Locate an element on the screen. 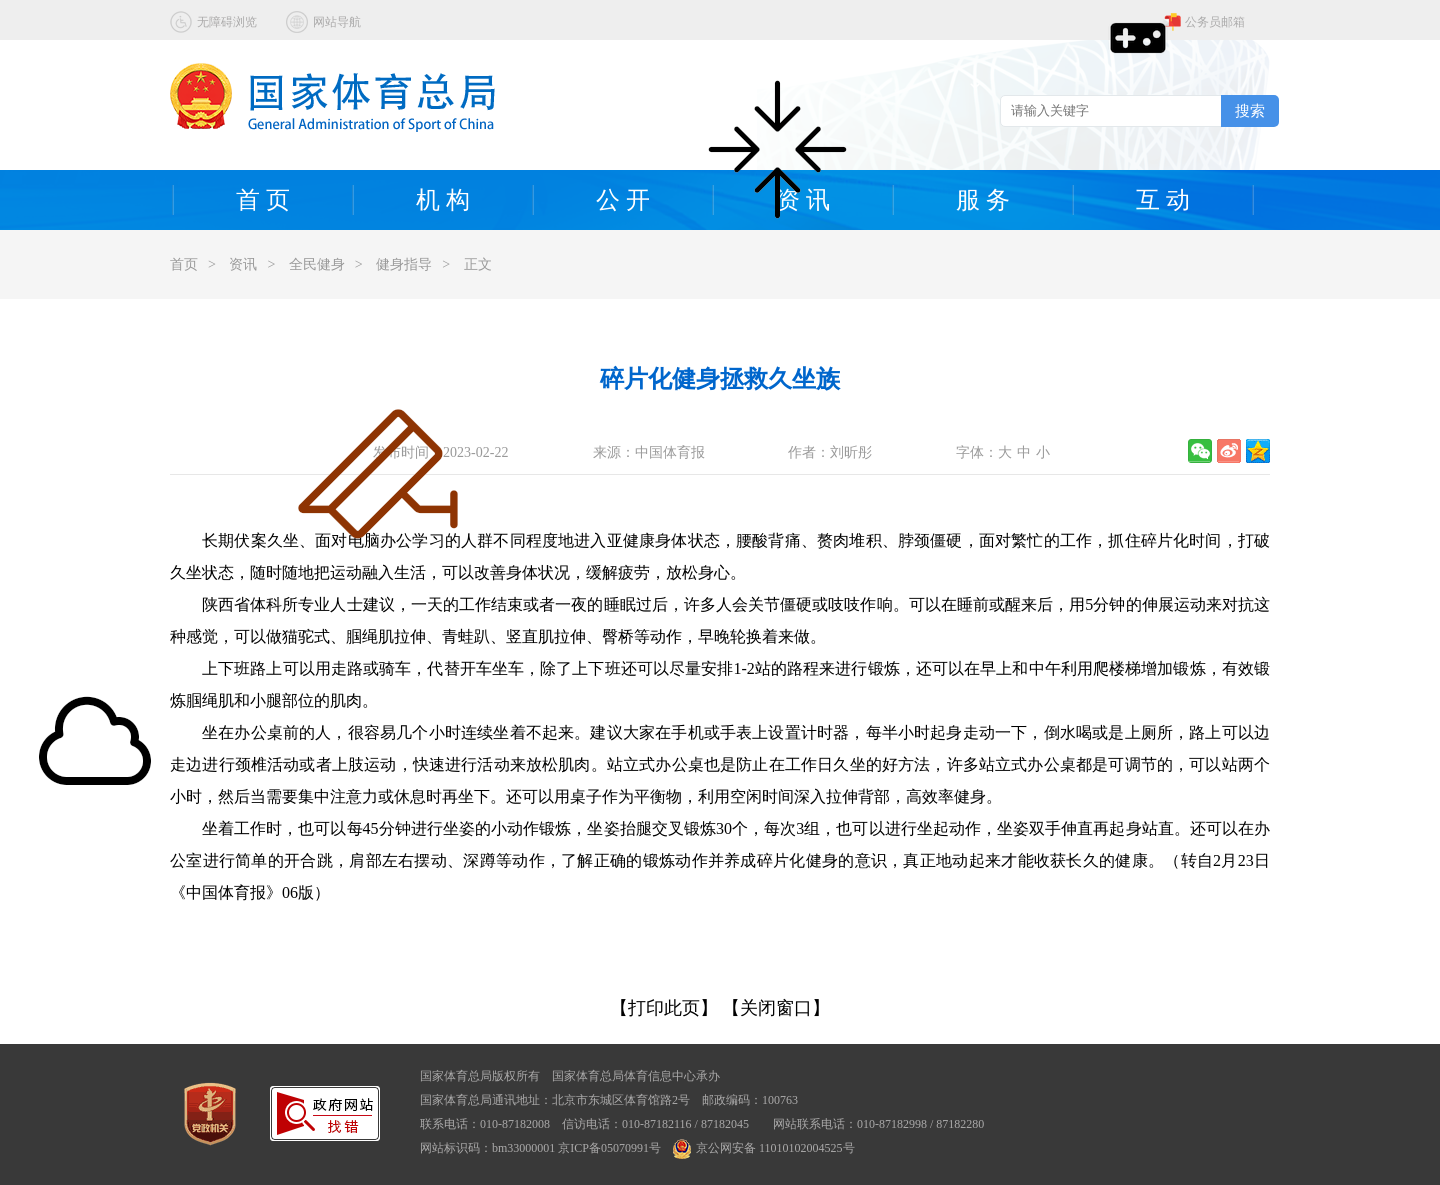 Image resolution: width=1440 pixels, height=1185 pixels. access security camera settings is located at coordinates (378, 484).